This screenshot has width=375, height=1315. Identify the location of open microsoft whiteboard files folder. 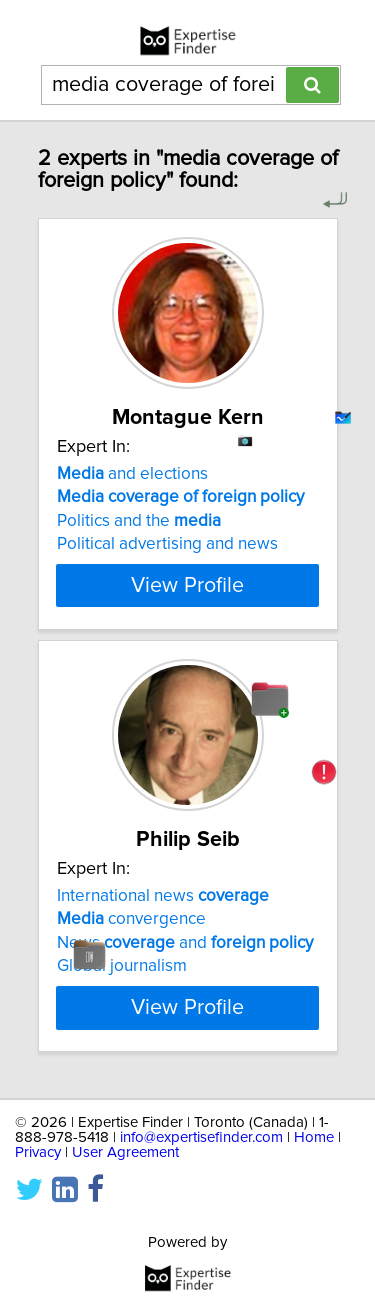
(343, 418).